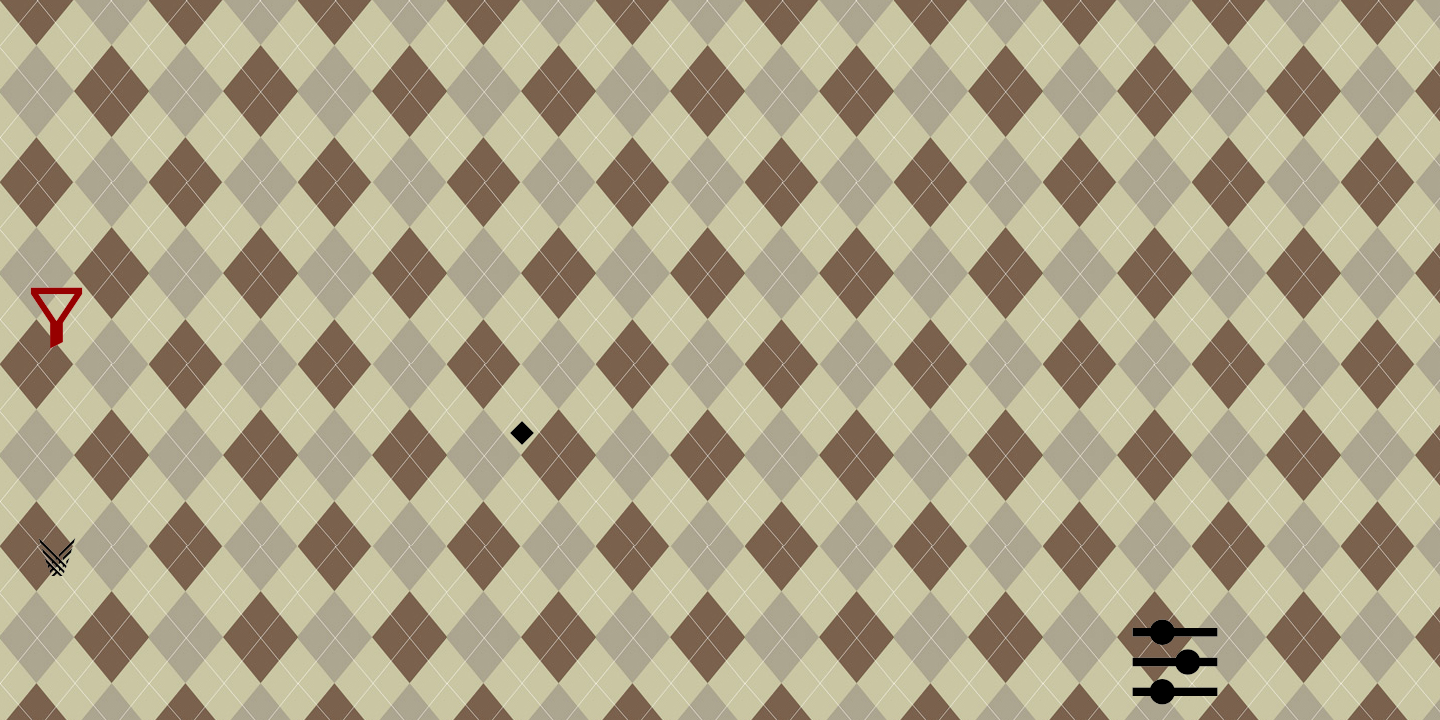  I want to click on filter or sort content, so click(56, 316).